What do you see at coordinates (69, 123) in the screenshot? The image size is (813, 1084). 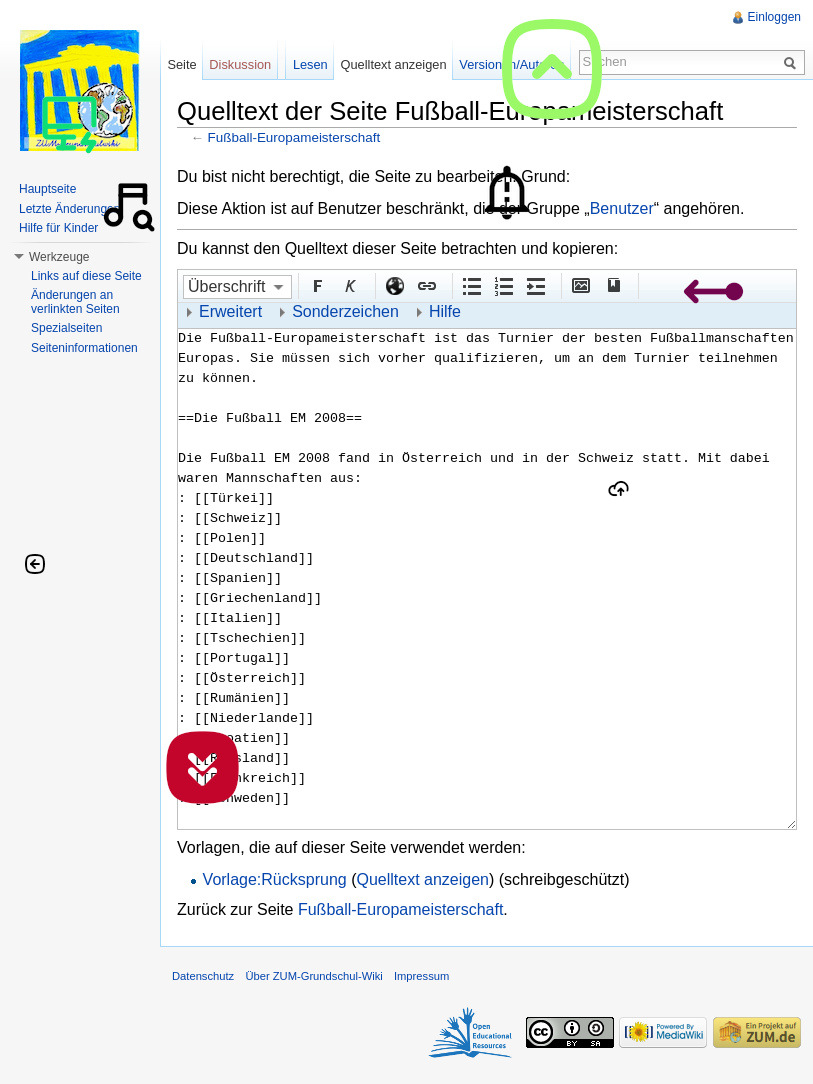 I see `power settings for desktop computer` at bounding box center [69, 123].